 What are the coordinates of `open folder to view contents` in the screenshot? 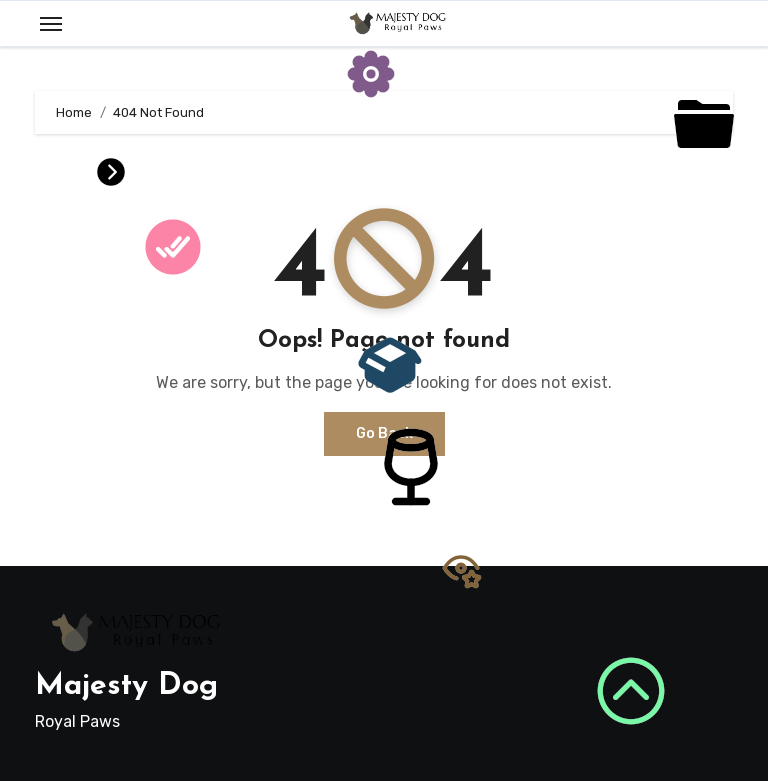 It's located at (704, 124).